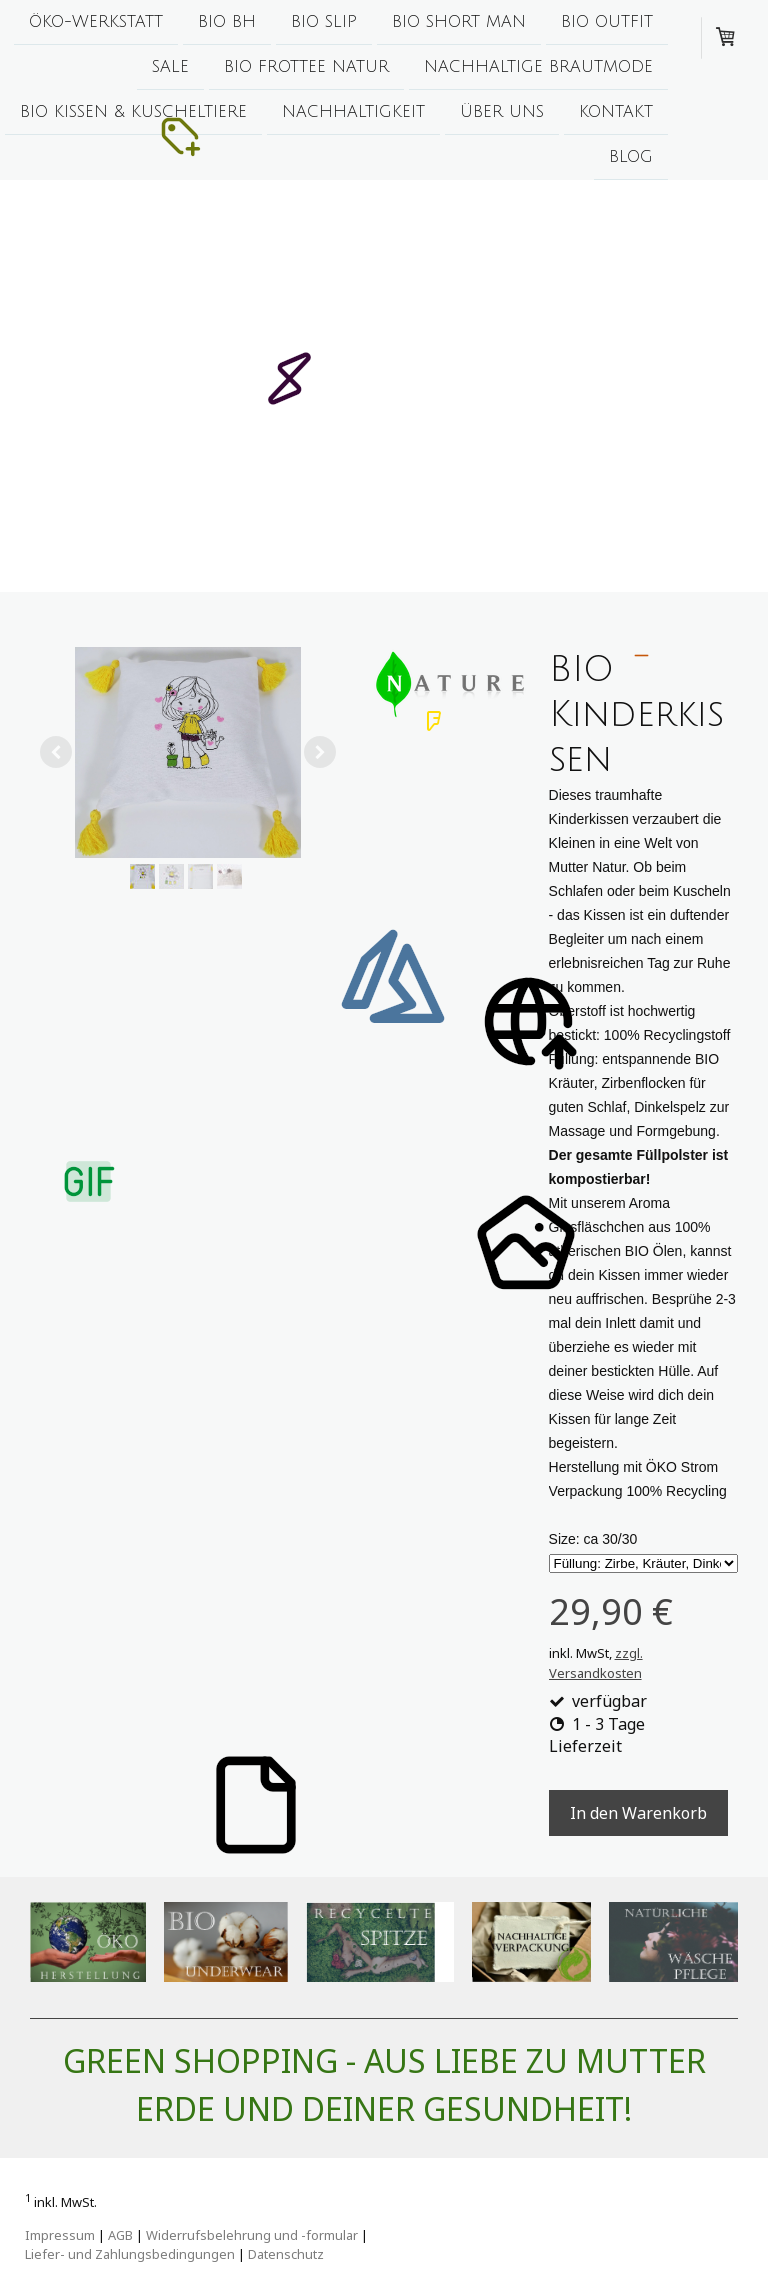 The width and height of the screenshot is (768, 2284). Describe the element at coordinates (434, 721) in the screenshot. I see `open foursquare app` at that location.